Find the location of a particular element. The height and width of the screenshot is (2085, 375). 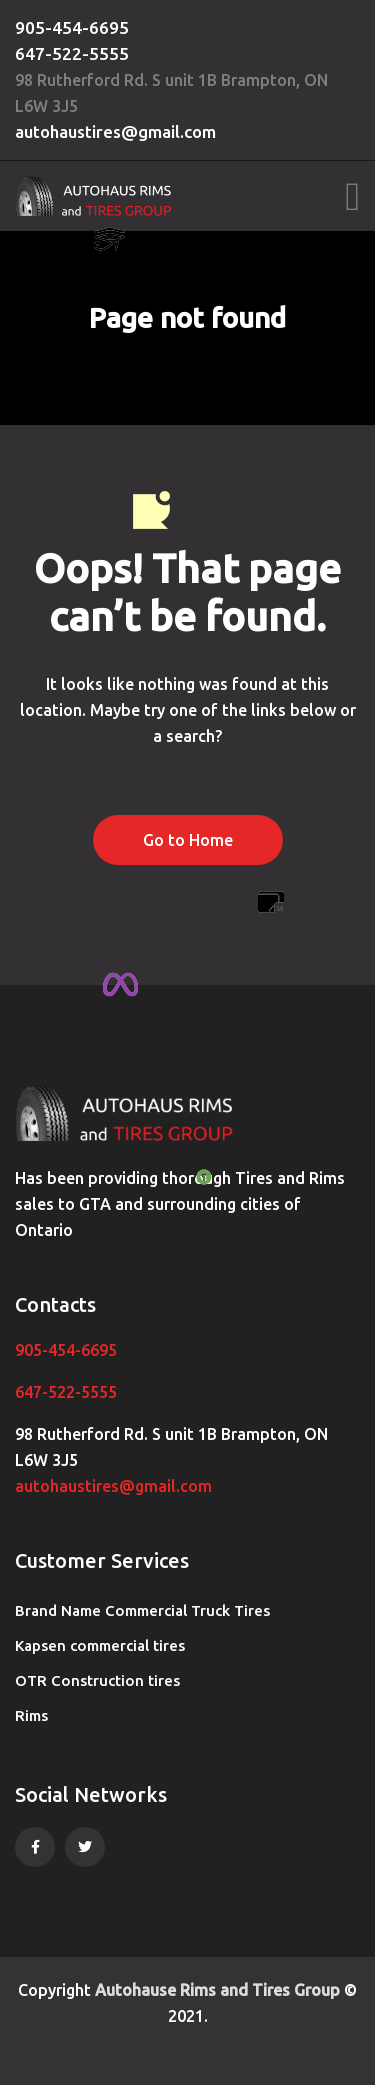

sphinx documentation generator logo is located at coordinates (109, 239).